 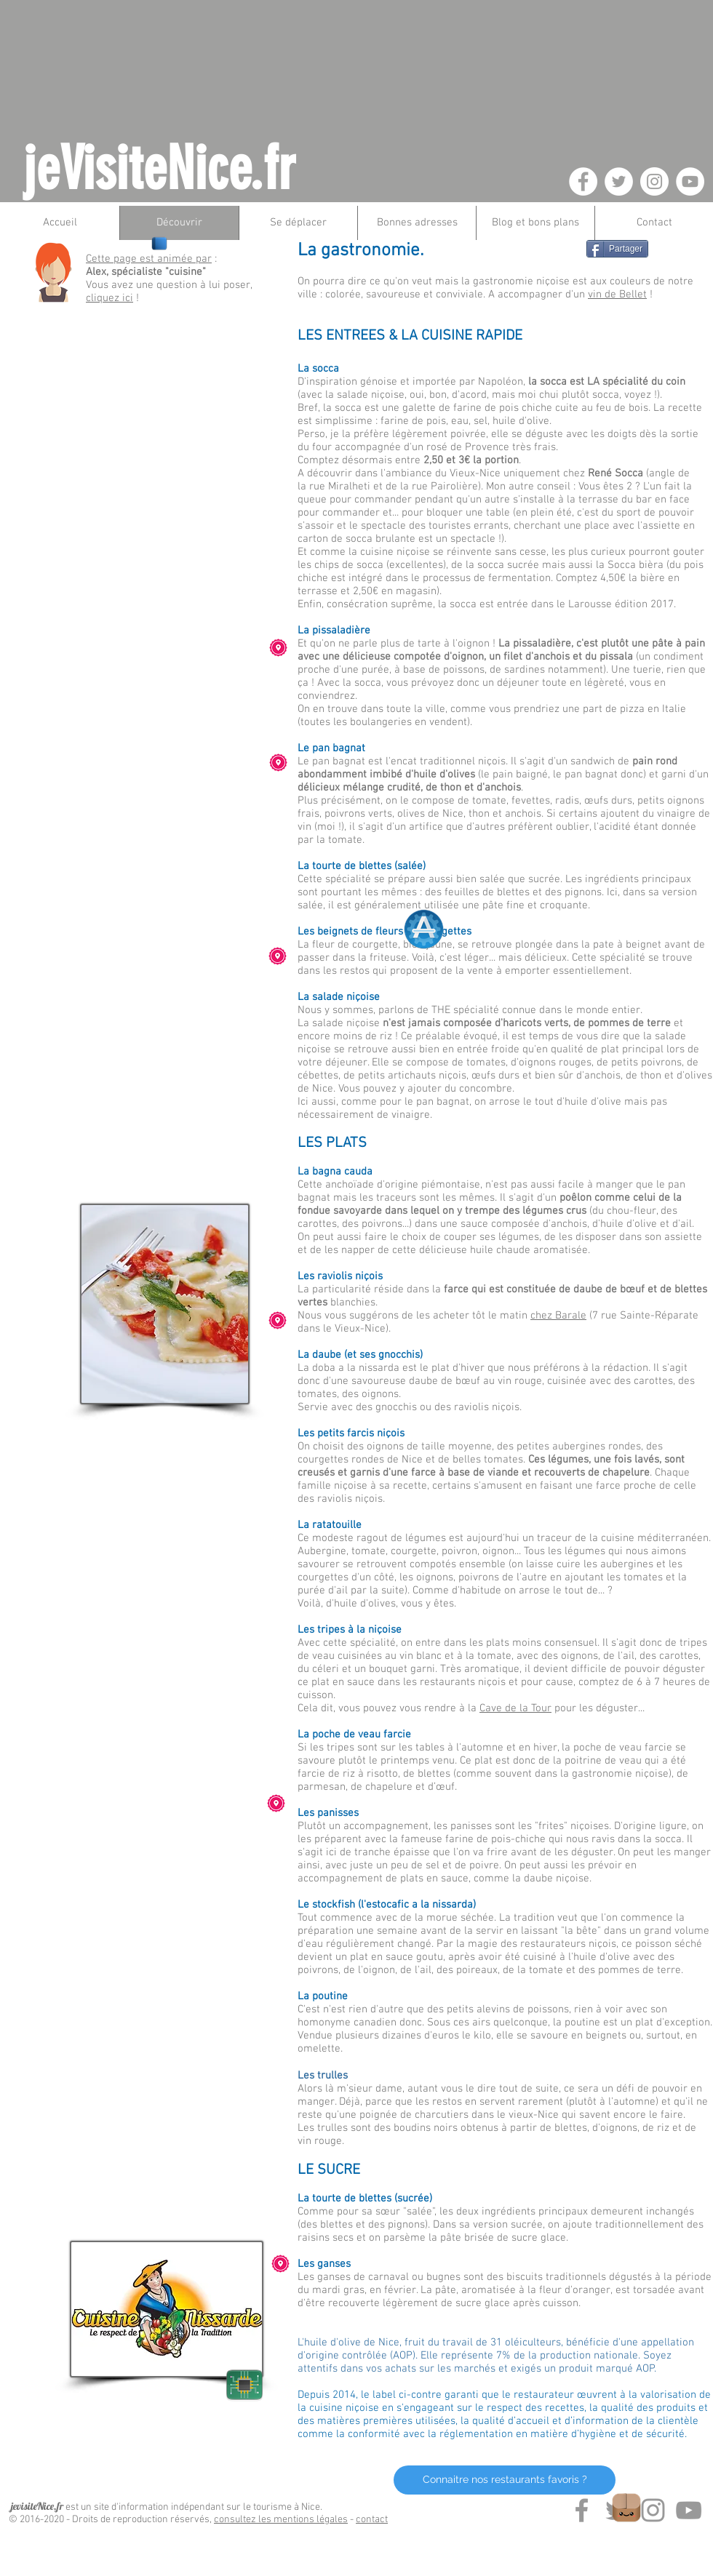 What do you see at coordinates (244, 2385) in the screenshot?
I see `open cpu-x system information app` at bounding box center [244, 2385].